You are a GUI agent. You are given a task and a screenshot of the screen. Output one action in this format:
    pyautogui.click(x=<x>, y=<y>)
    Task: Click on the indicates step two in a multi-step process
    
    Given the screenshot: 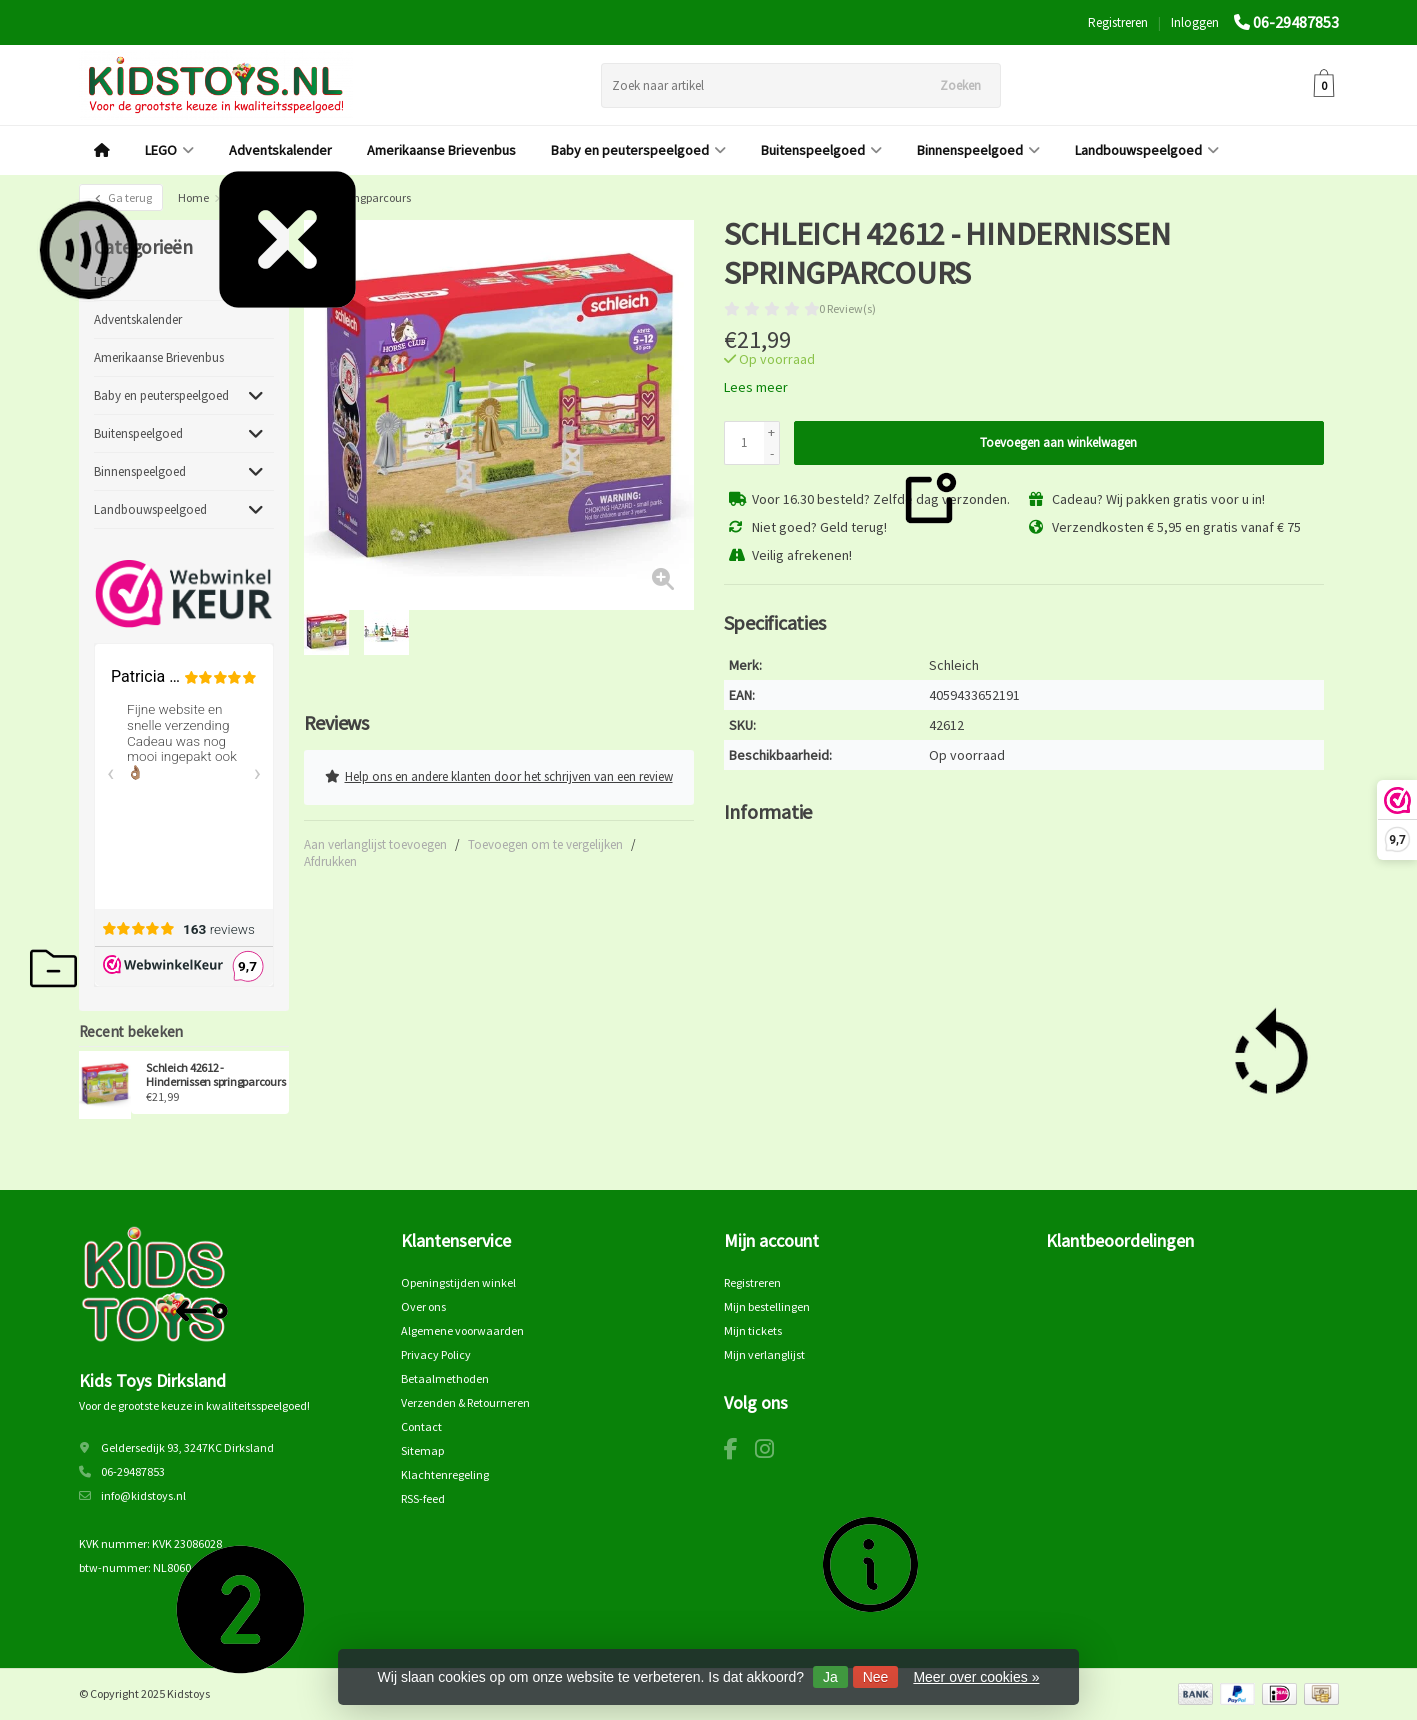 What is the action you would take?
    pyautogui.click(x=240, y=1609)
    